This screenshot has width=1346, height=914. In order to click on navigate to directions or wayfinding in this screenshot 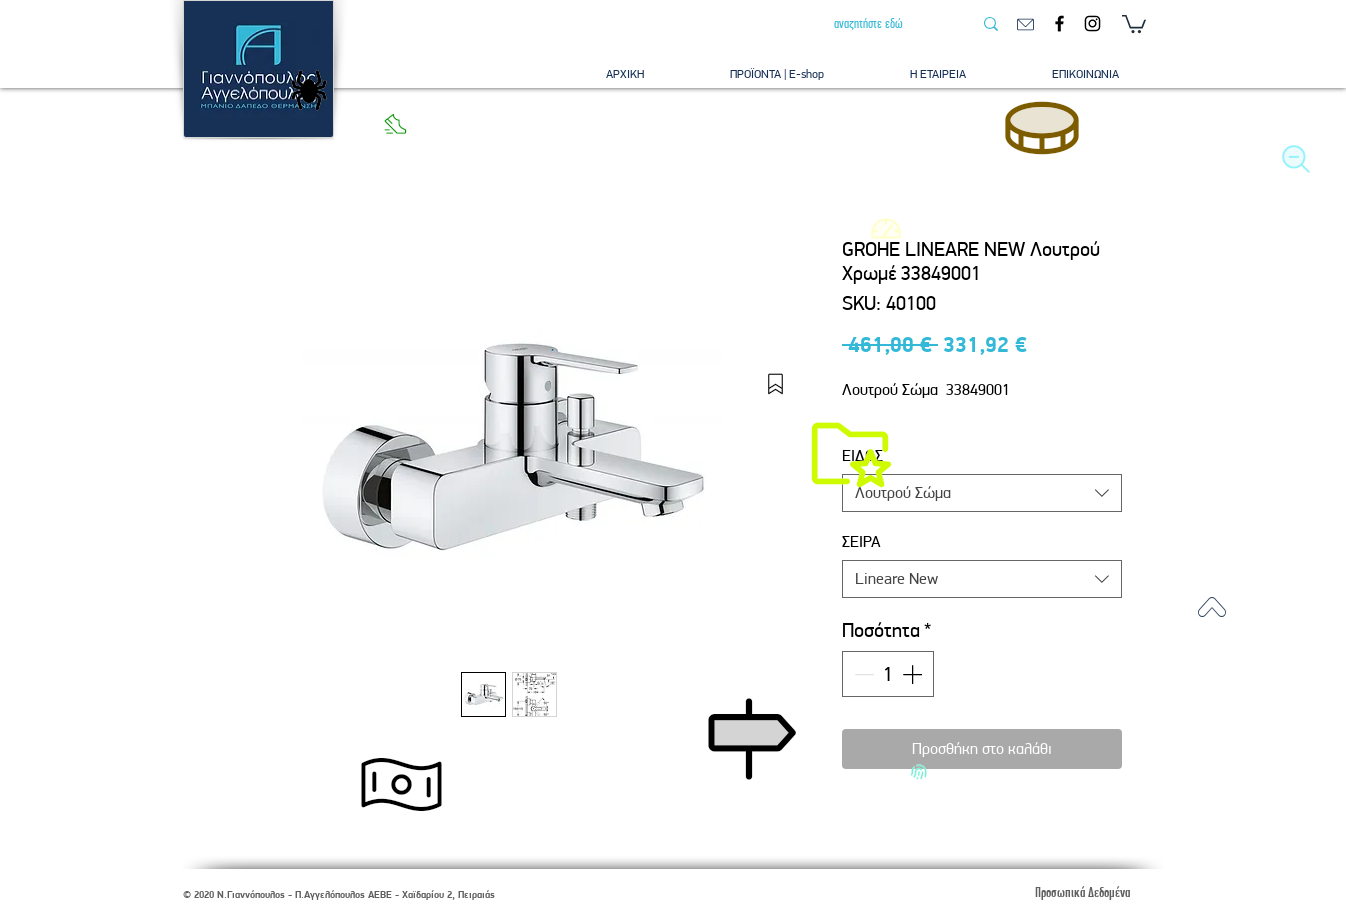, I will do `click(749, 739)`.